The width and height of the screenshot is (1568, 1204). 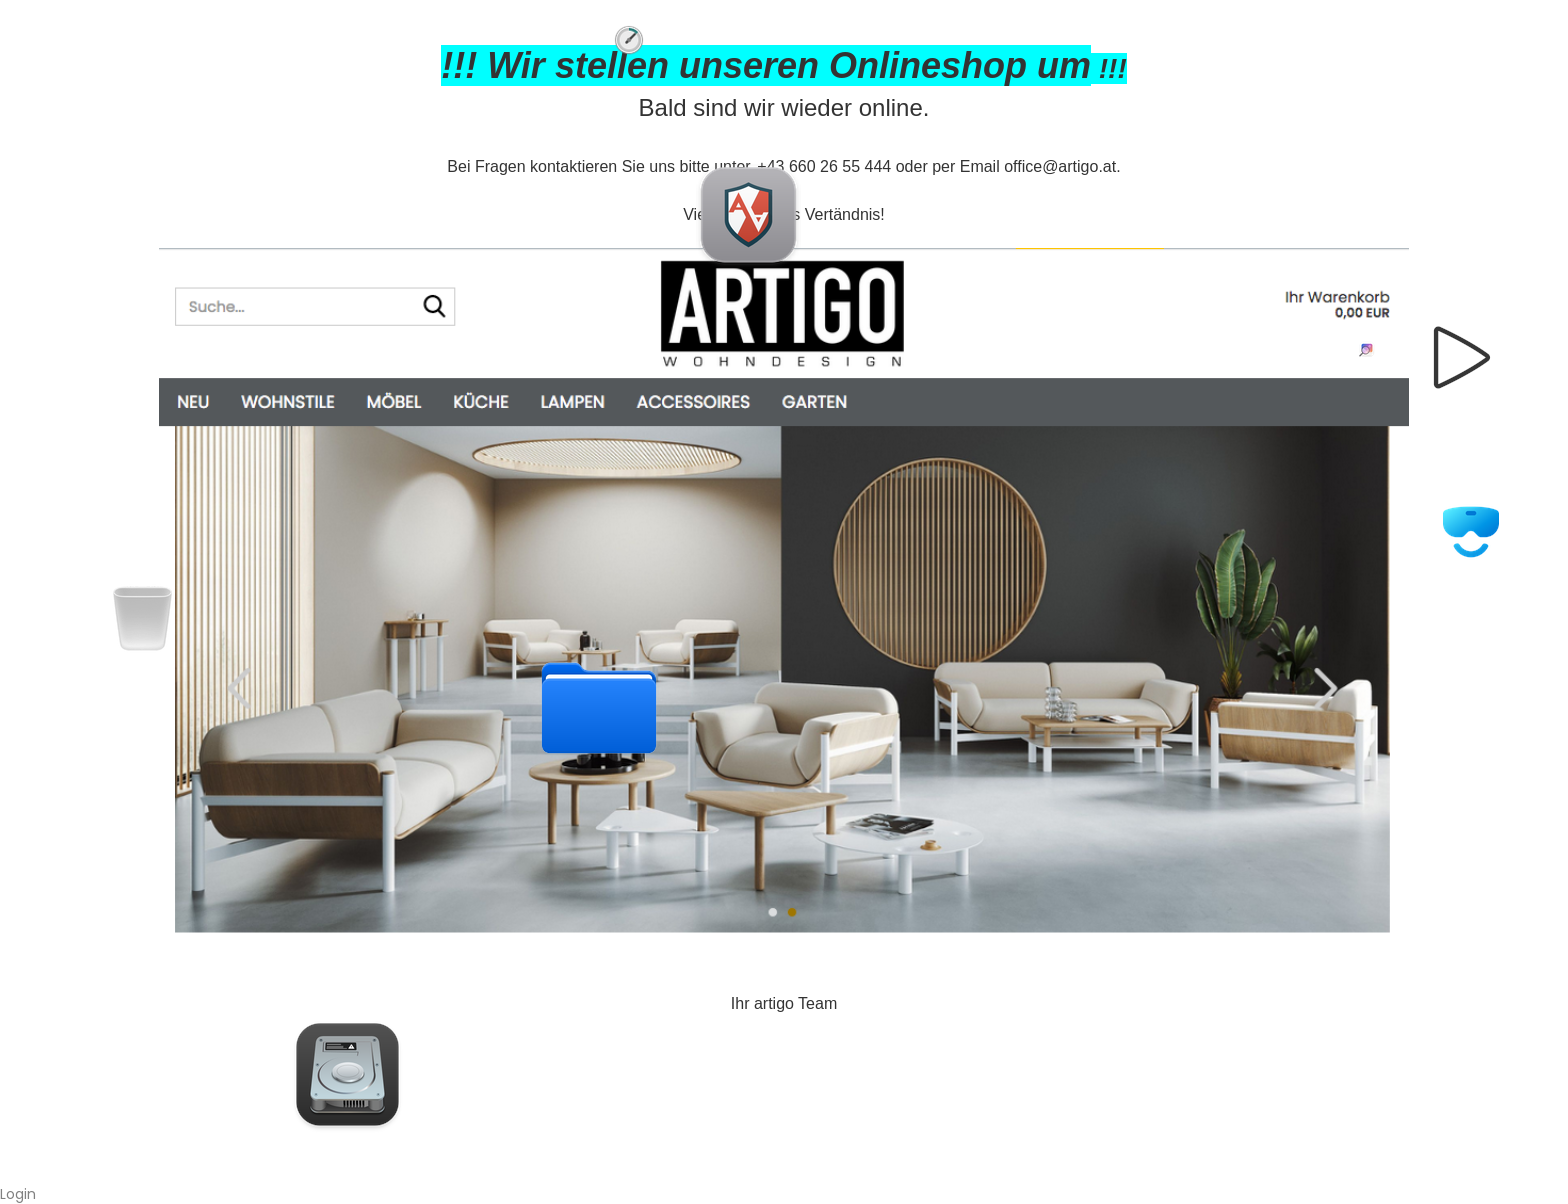 What do you see at coordinates (1367, 349) in the screenshot?
I see `open gnome loupe image viewer` at bounding box center [1367, 349].